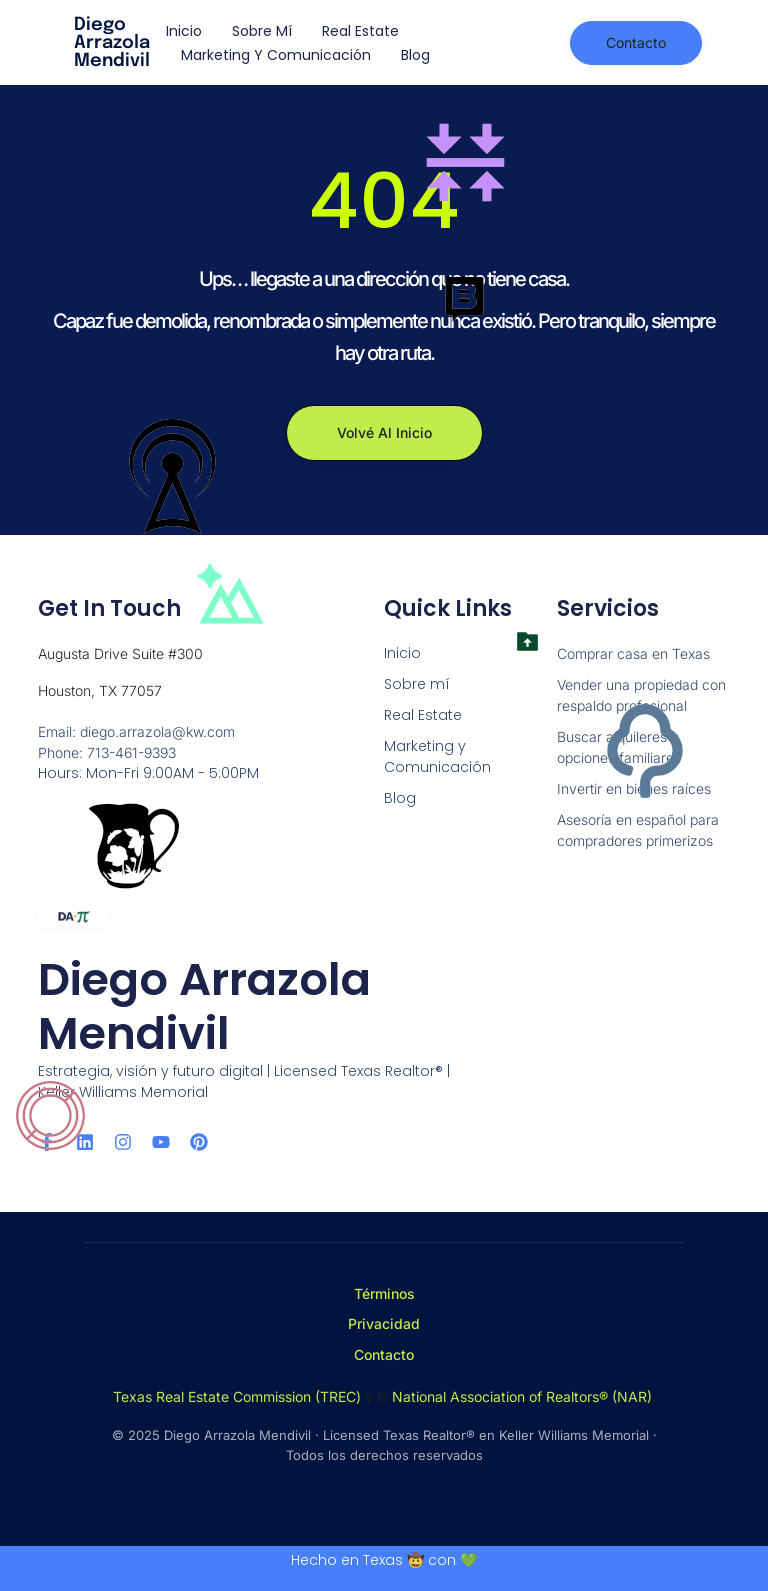 The height and width of the screenshot is (1591, 768). I want to click on charles web debugging proxy application, so click(134, 846).